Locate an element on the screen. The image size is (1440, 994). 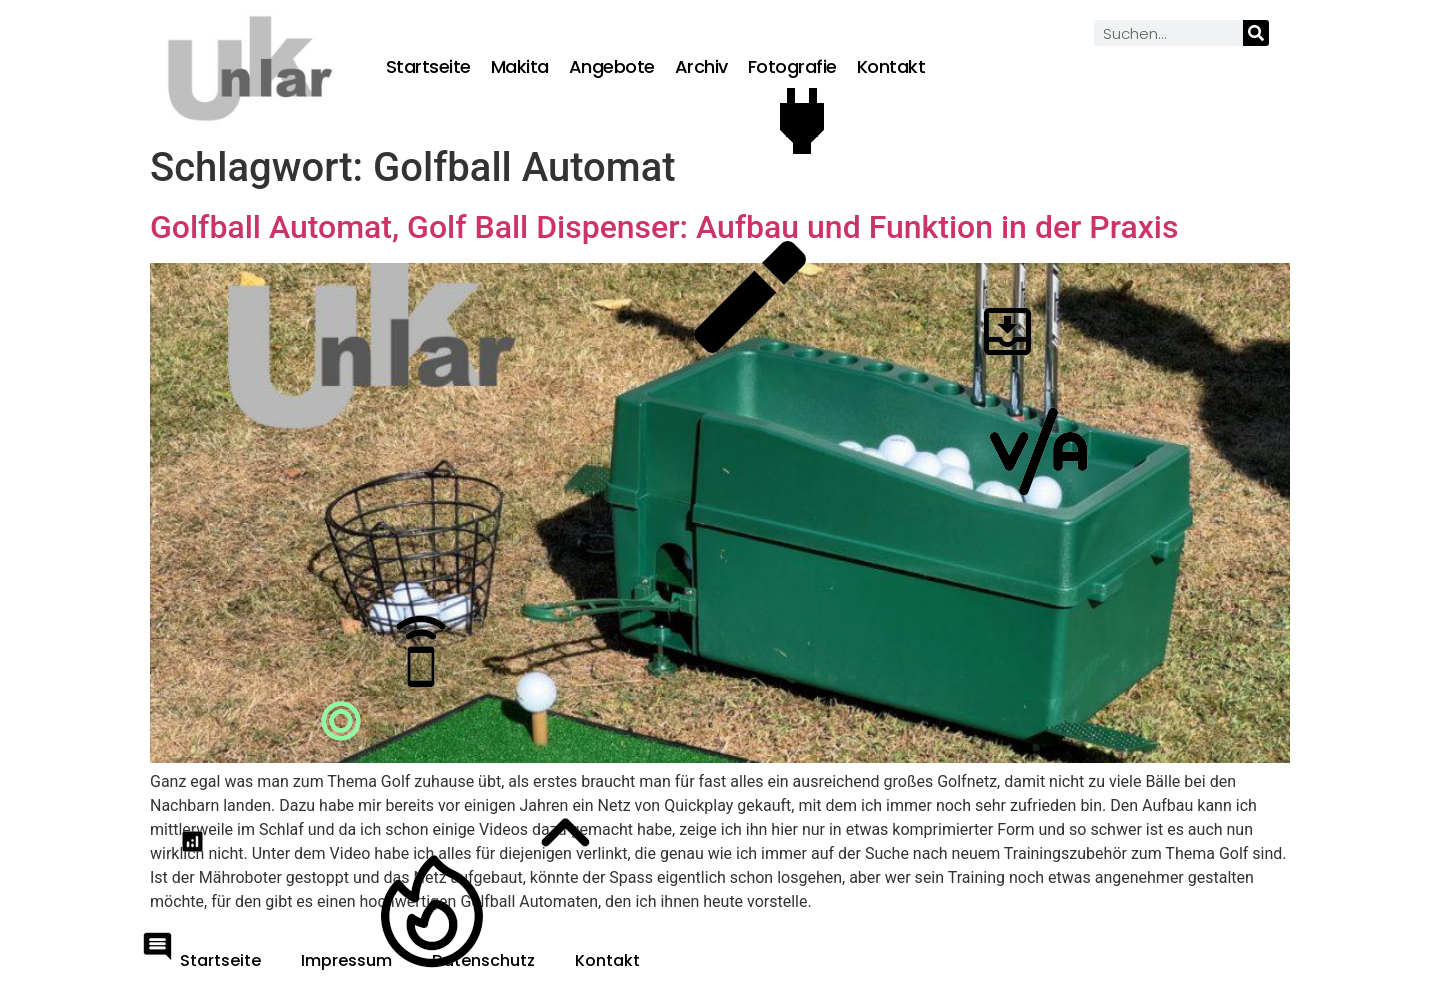
apply auto-enhance or magic edit to content is located at coordinates (750, 297).